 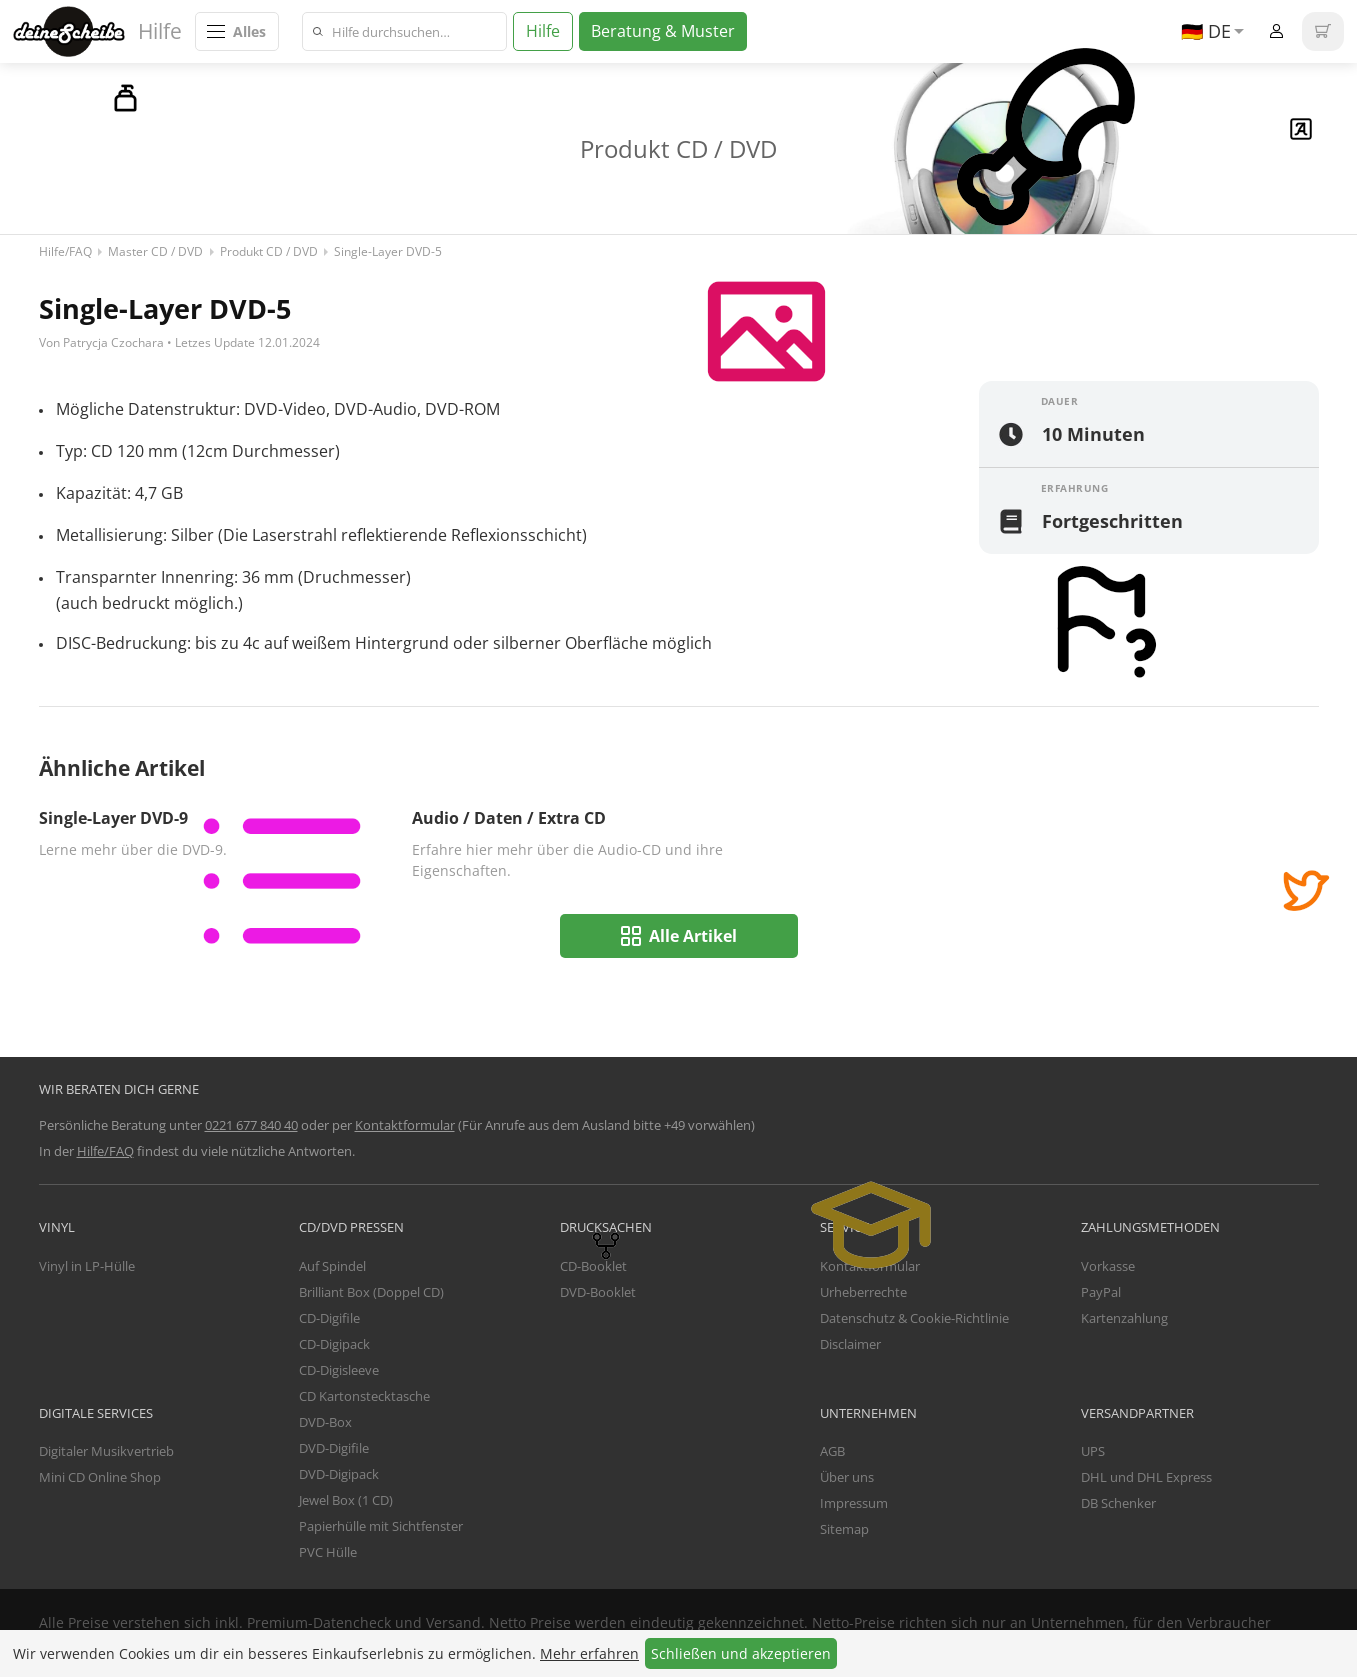 What do you see at coordinates (871, 1225) in the screenshot?
I see `access education or school-related features` at bounding box center [871, 1225].